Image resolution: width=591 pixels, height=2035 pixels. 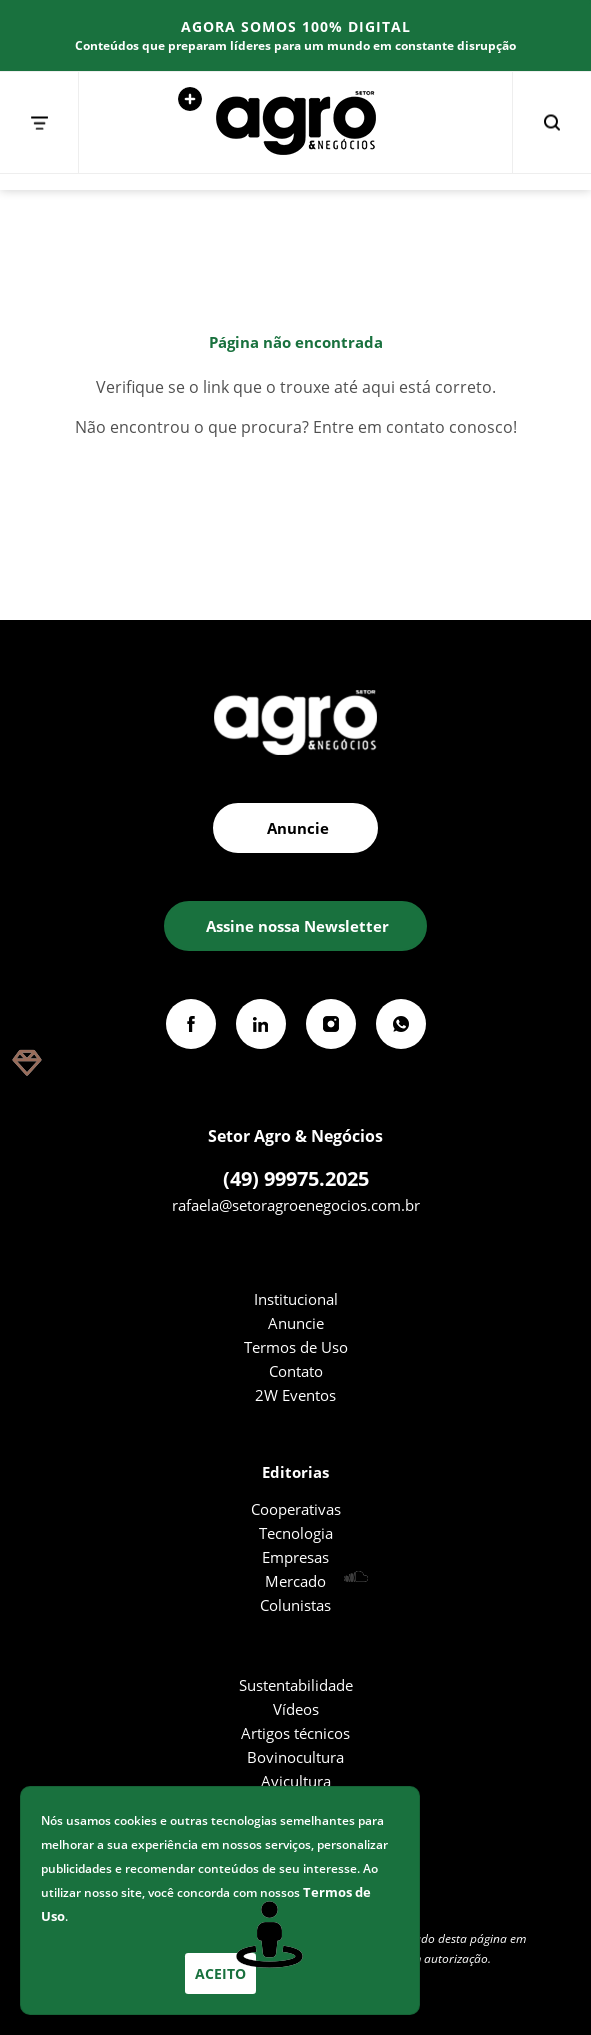 I want to click on access street view mode, so click(x=269, y=1934).